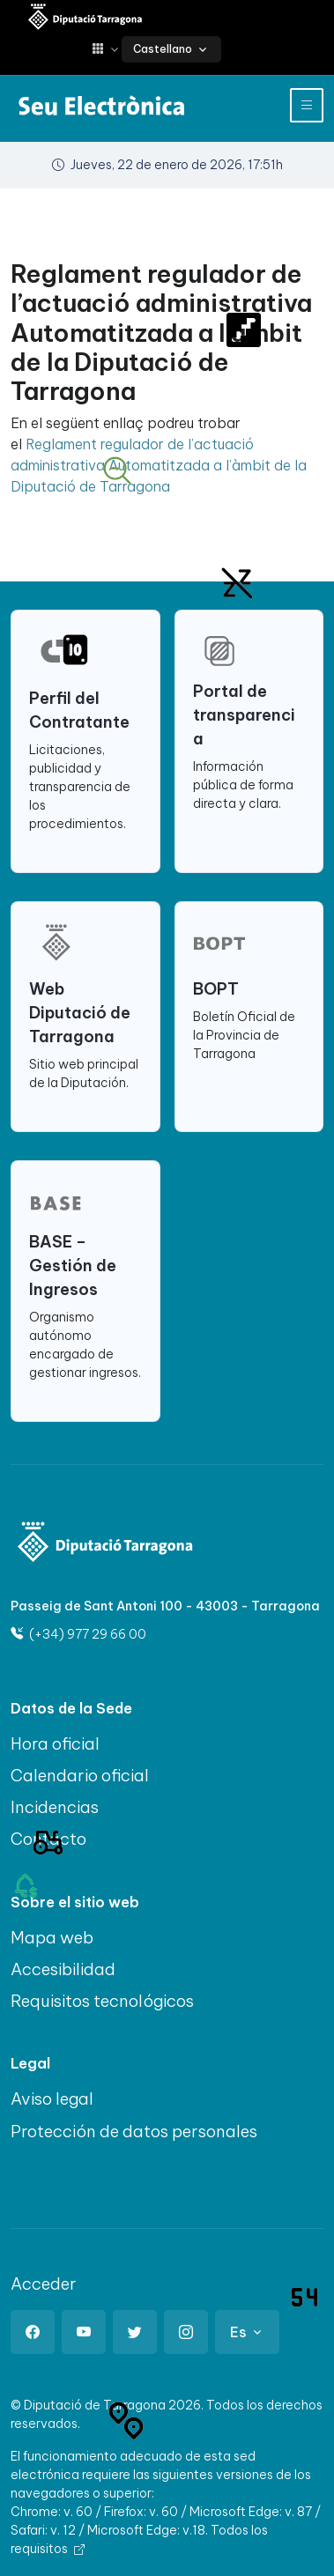 This screenshot has height=2576, width=334. Describe the element at coordinates (48, 1842) in the screenshot. I see `access farming or agricultural features` at that location.